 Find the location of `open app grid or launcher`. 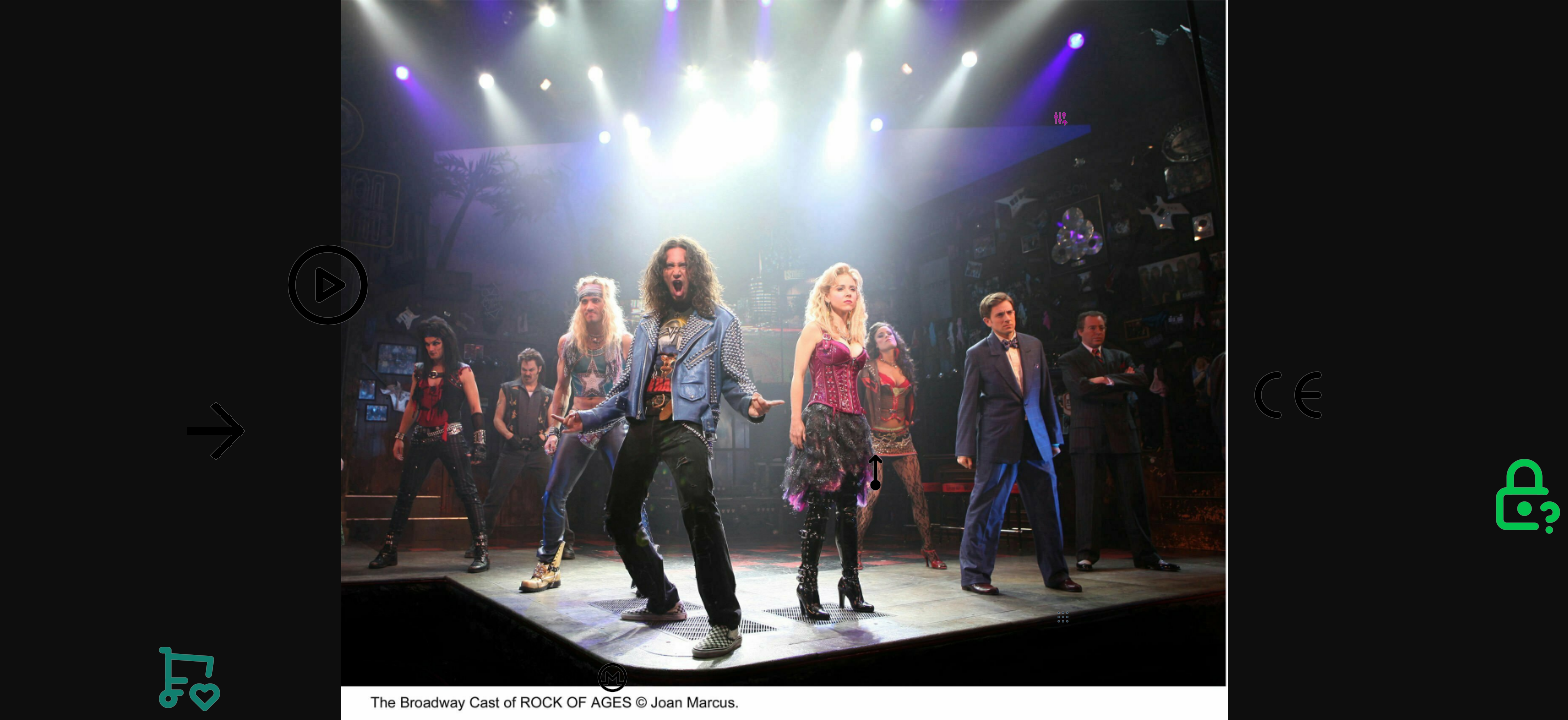

open app grid or launcher is located at coordinates (1063, 617).